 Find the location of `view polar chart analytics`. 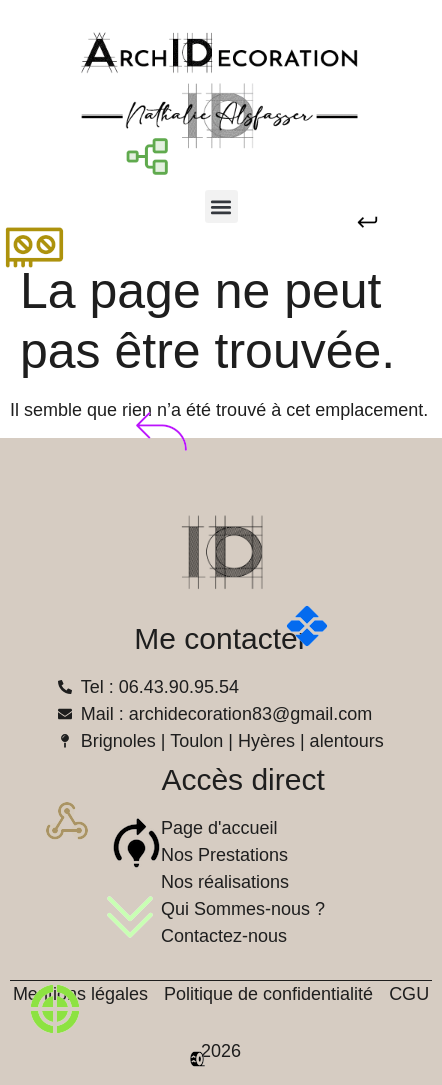

view polar chart analytics is located at coordinates (55, 1009).